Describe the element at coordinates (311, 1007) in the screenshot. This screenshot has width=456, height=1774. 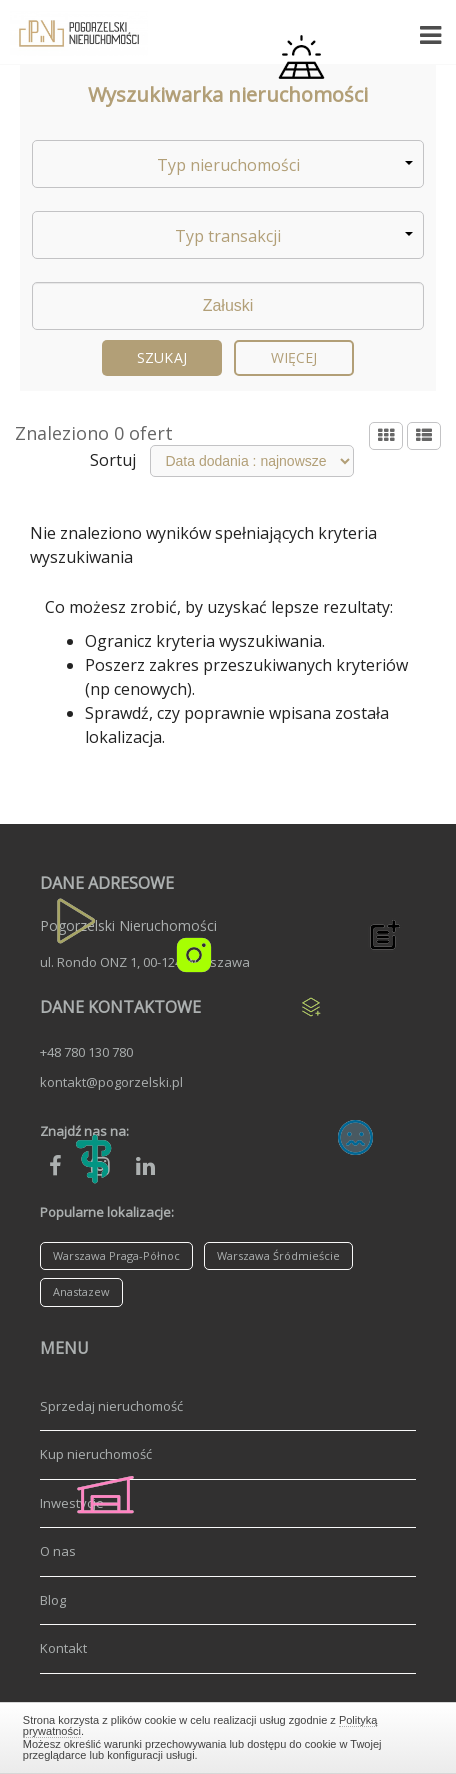
I see `add a new layer to the stack` at that location.